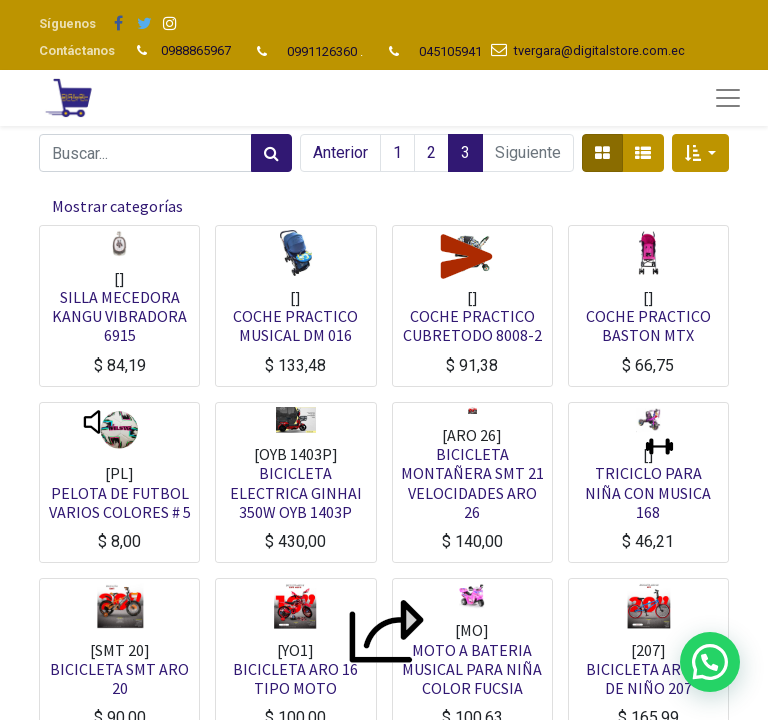 The image size is (768, 720). What do you see at coordinates (466, 256) in the screenshot?
I see `send a message` at bounding box center [466, 256].